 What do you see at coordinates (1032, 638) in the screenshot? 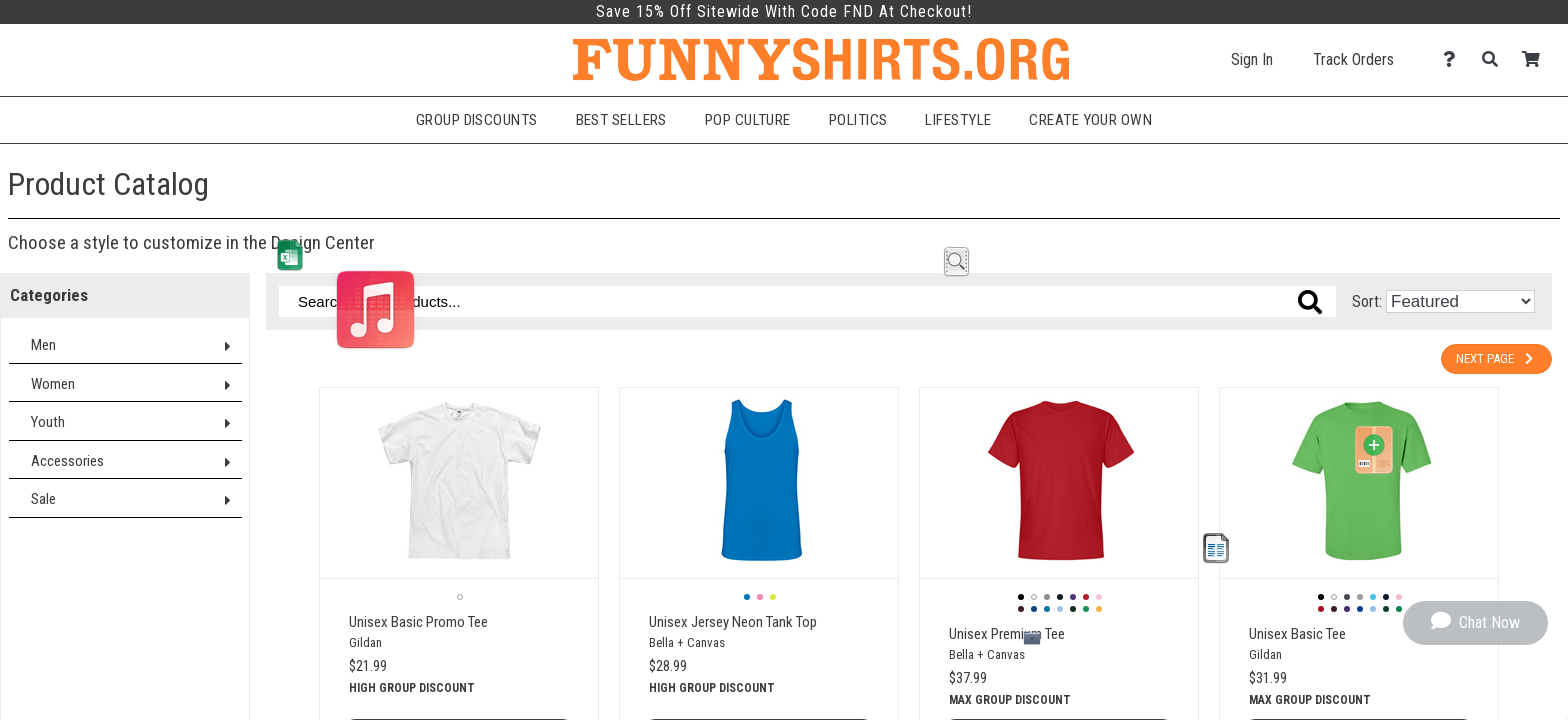
I see `open bookmarked or favorite files` at bounding box center [1032, 638].